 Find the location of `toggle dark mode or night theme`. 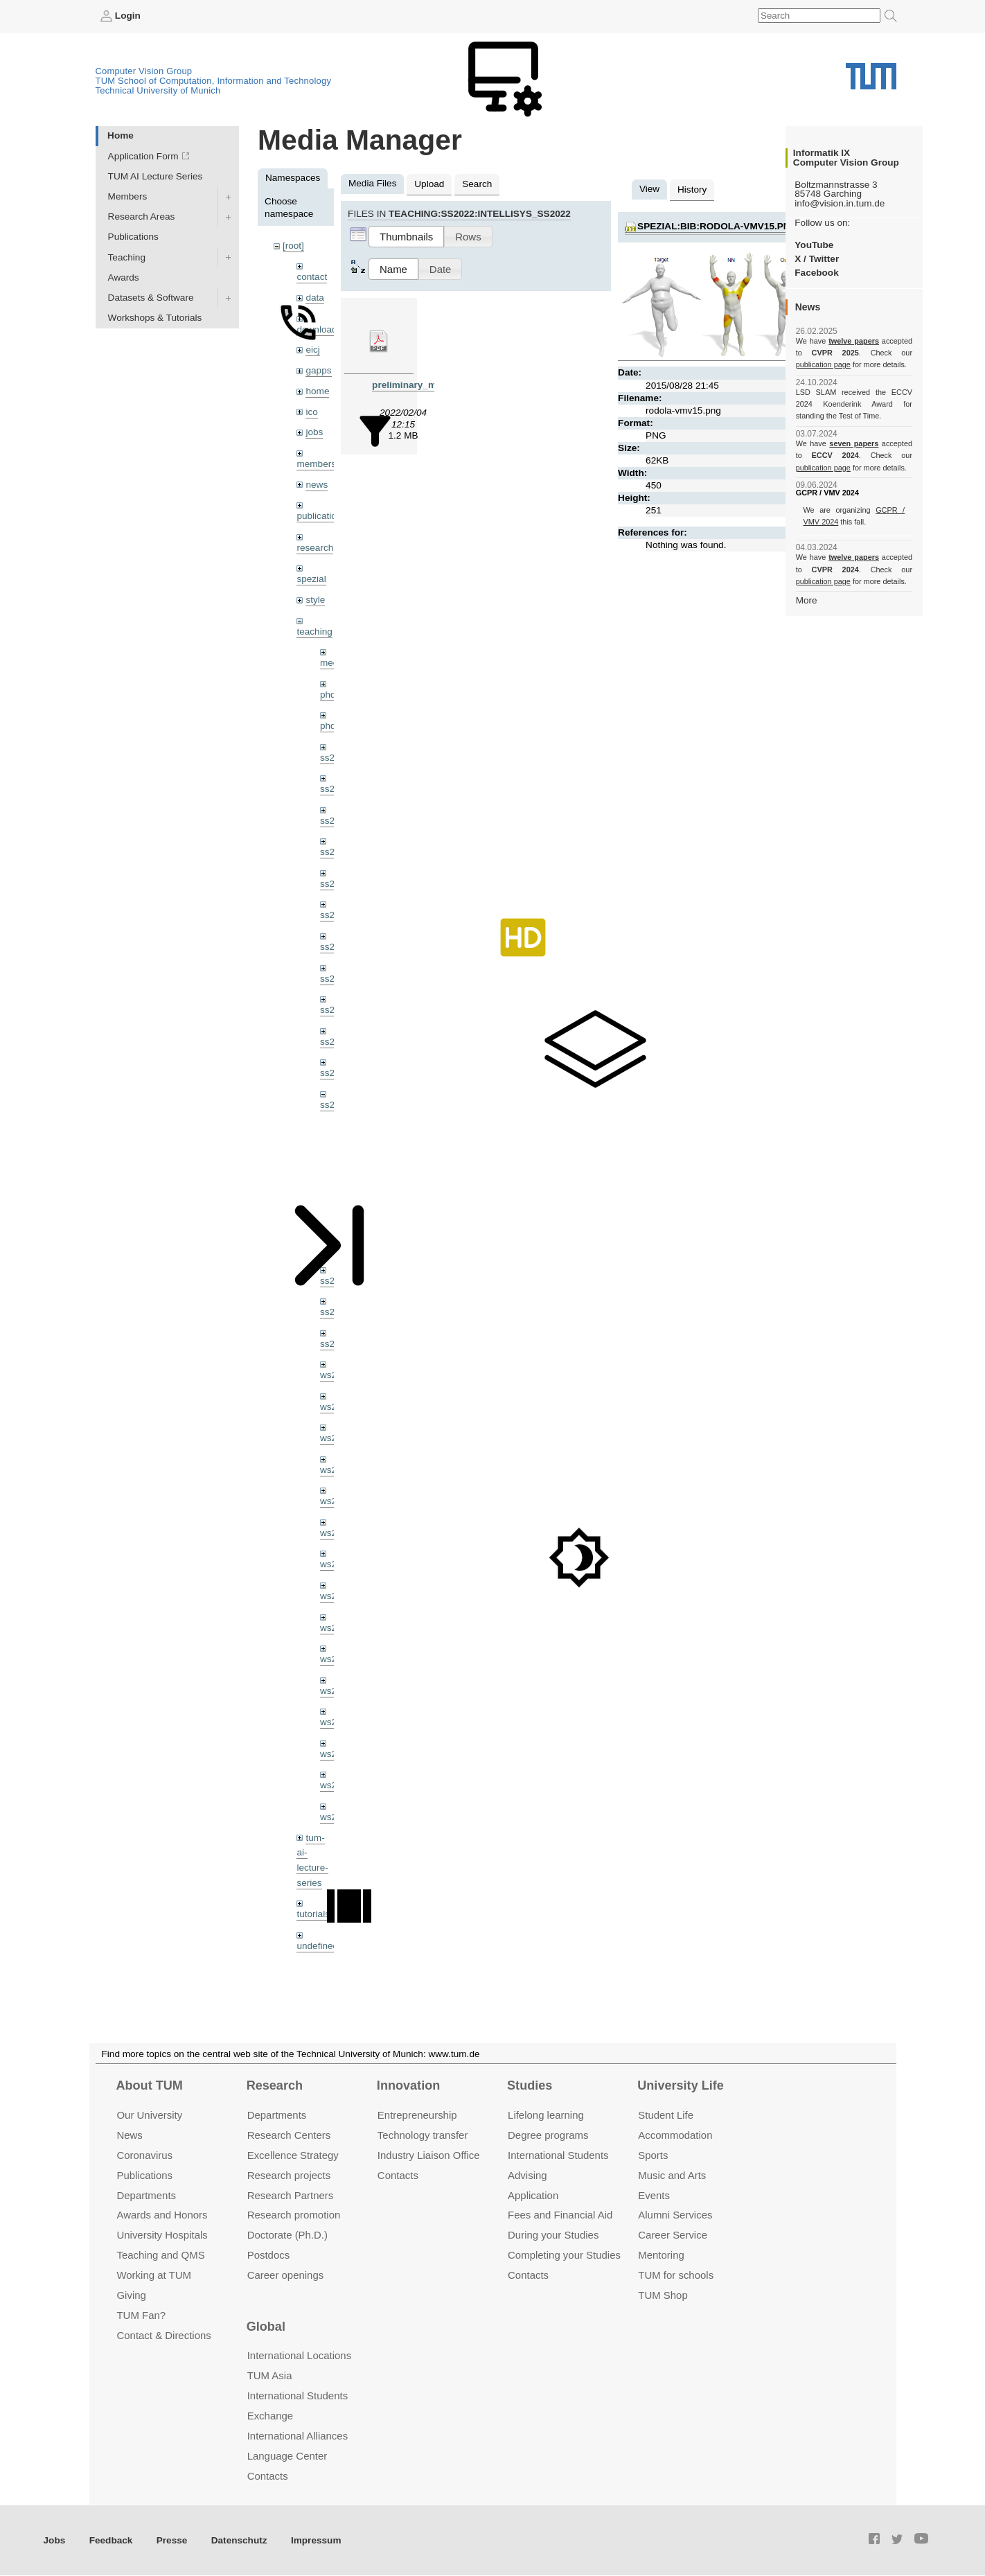

toggle dark mode or night theme is located at coordinates (579, 1558).